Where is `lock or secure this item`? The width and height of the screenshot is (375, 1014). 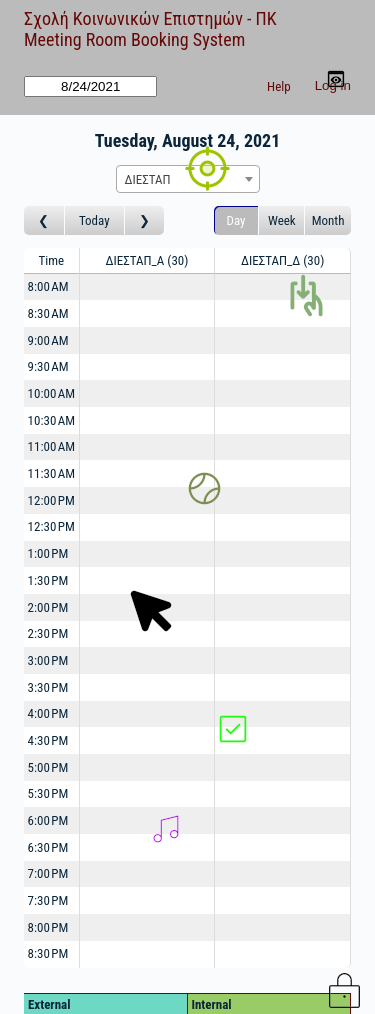 lock or secure this item is located at coordinates (344, 992).